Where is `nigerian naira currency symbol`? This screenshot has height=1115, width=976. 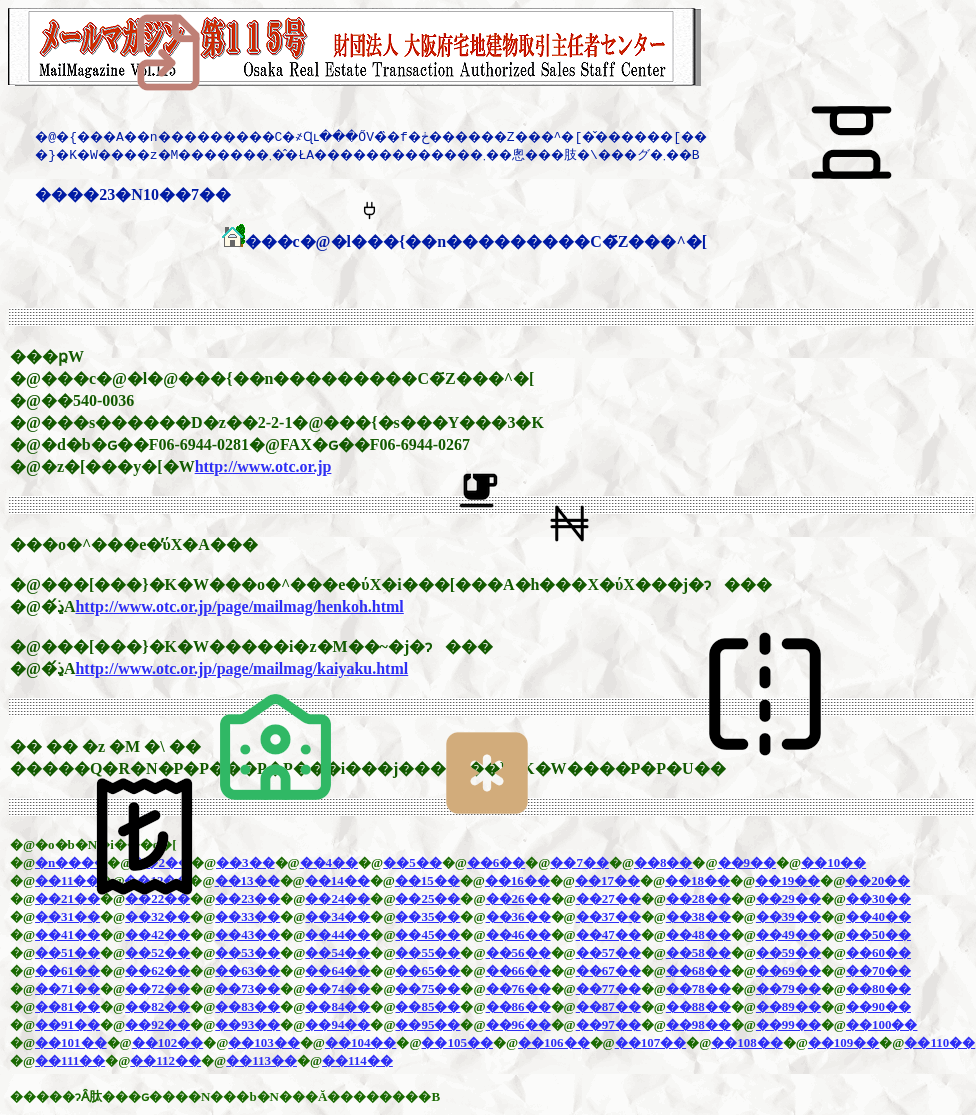
nigerian naira currency symbol is located at coordinates (569, 523).